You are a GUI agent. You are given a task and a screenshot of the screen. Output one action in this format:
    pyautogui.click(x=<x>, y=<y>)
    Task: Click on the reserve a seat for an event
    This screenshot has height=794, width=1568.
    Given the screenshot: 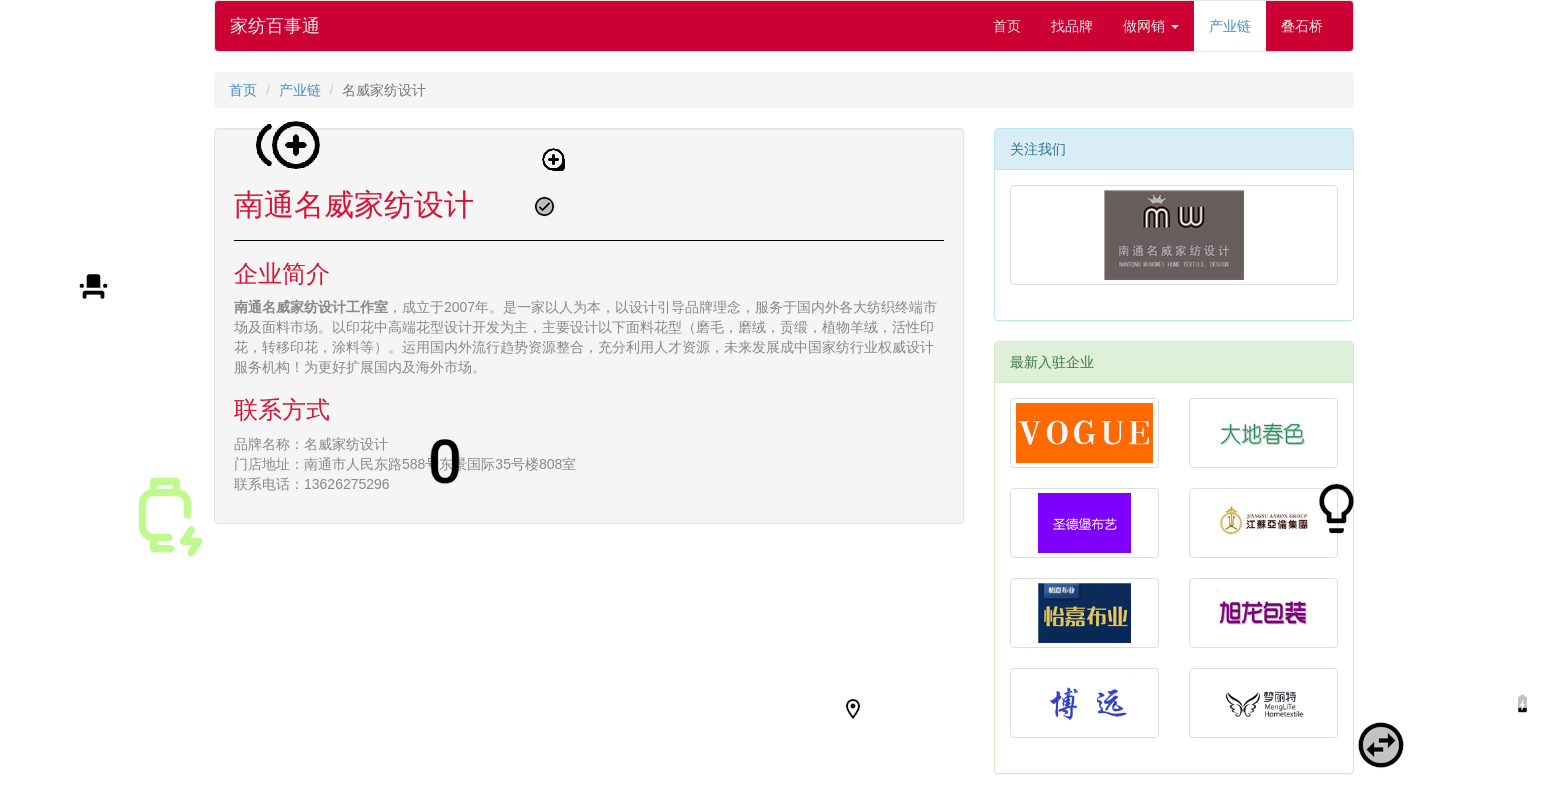 What is the action you would take?
    pyautogui.click(x=93, y=286)
    